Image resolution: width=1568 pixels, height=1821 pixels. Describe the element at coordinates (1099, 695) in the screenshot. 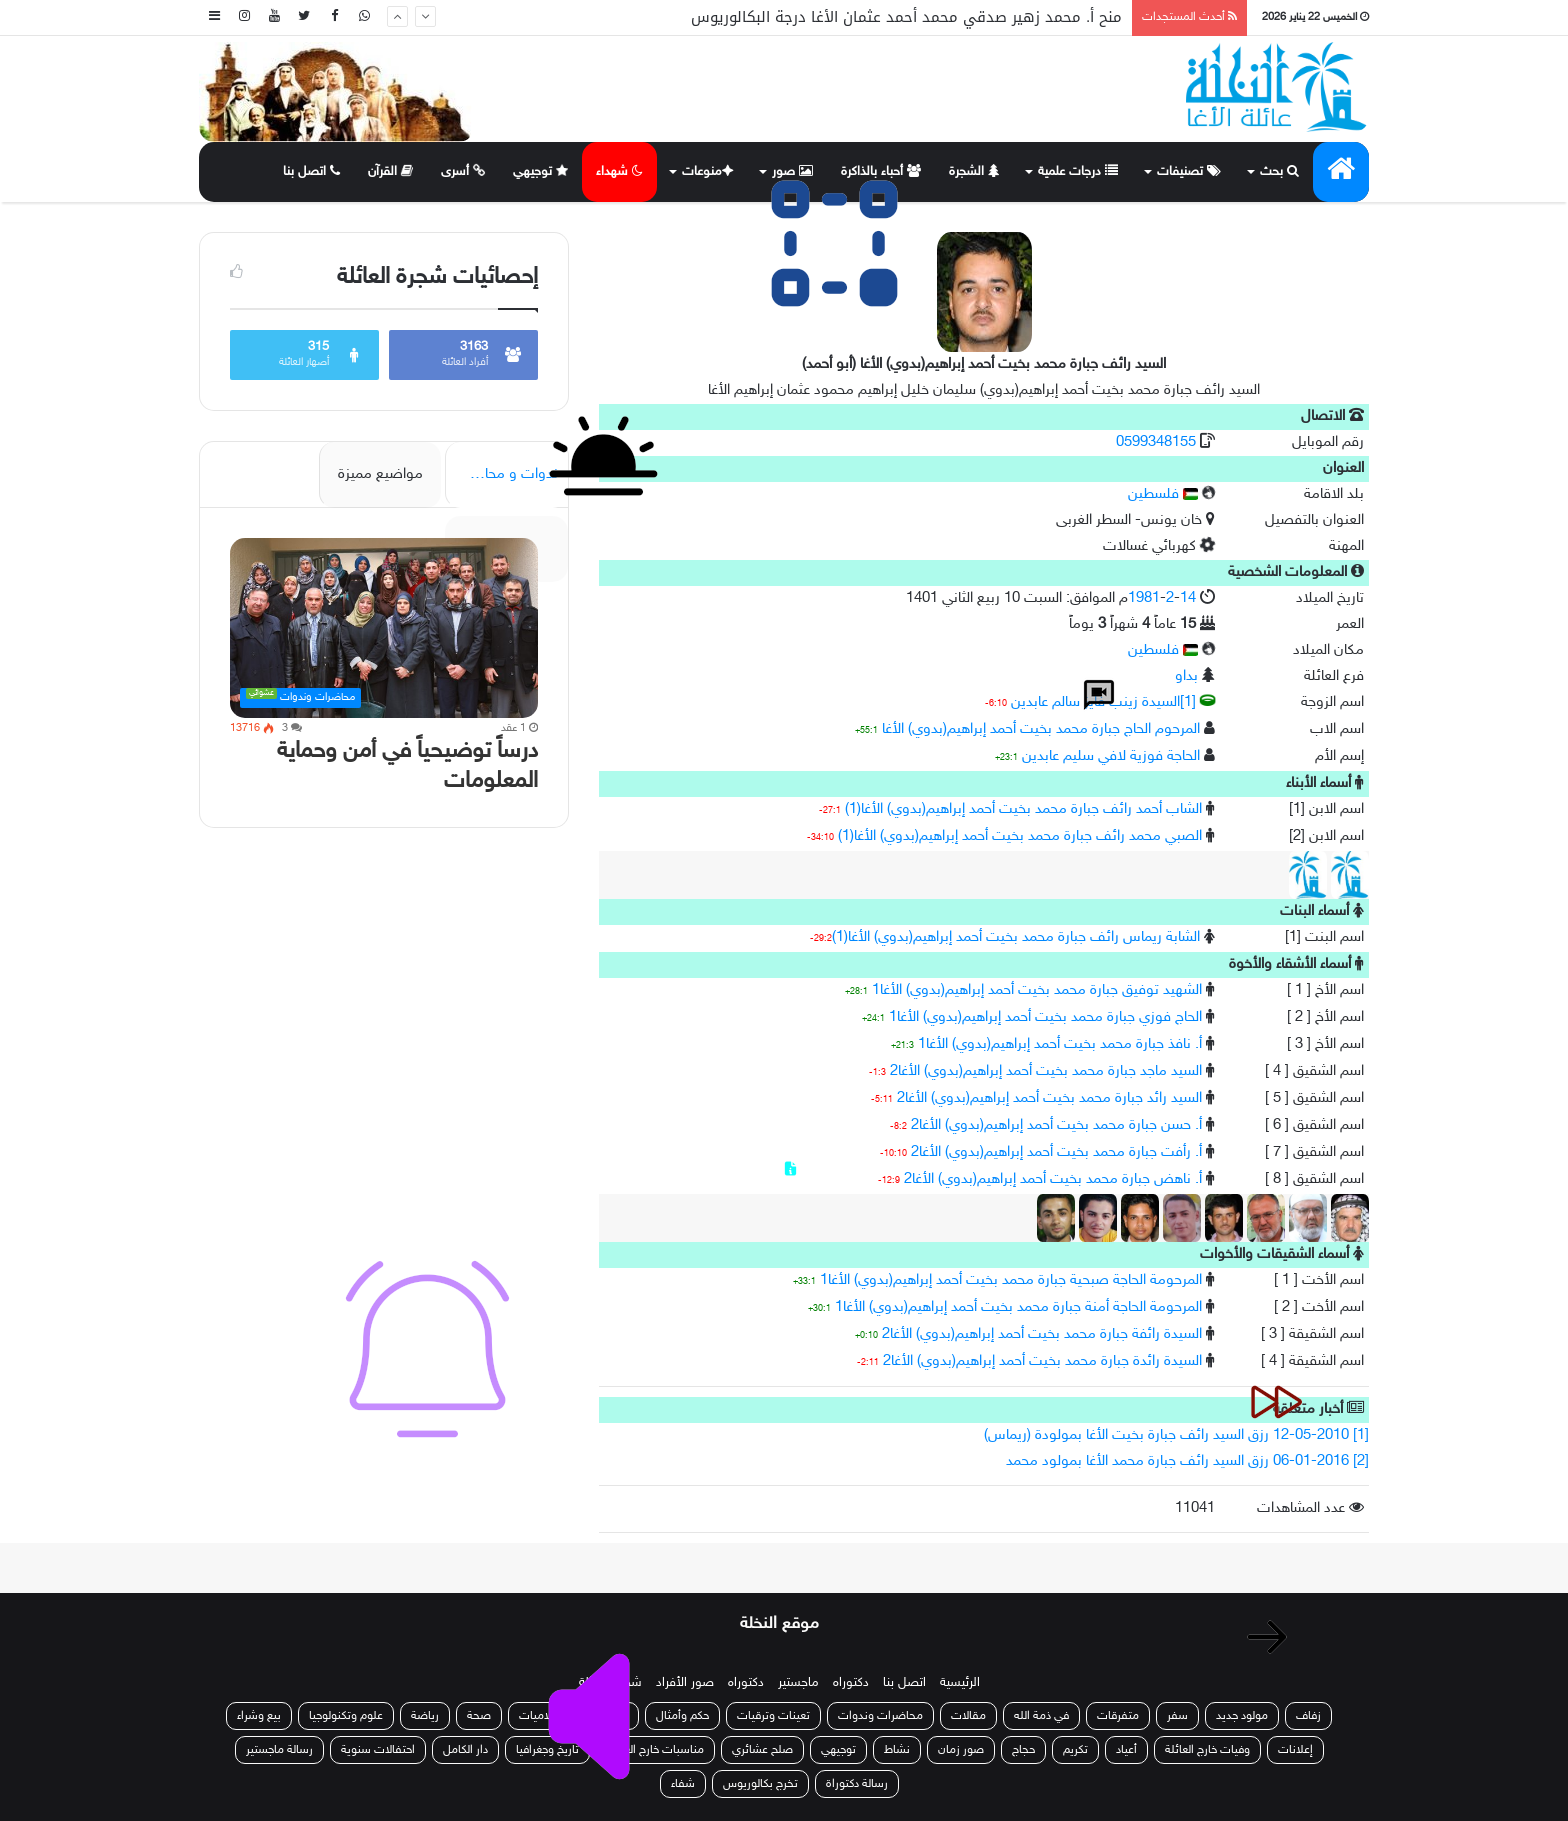

I see `start a video chat conversation` at that location.